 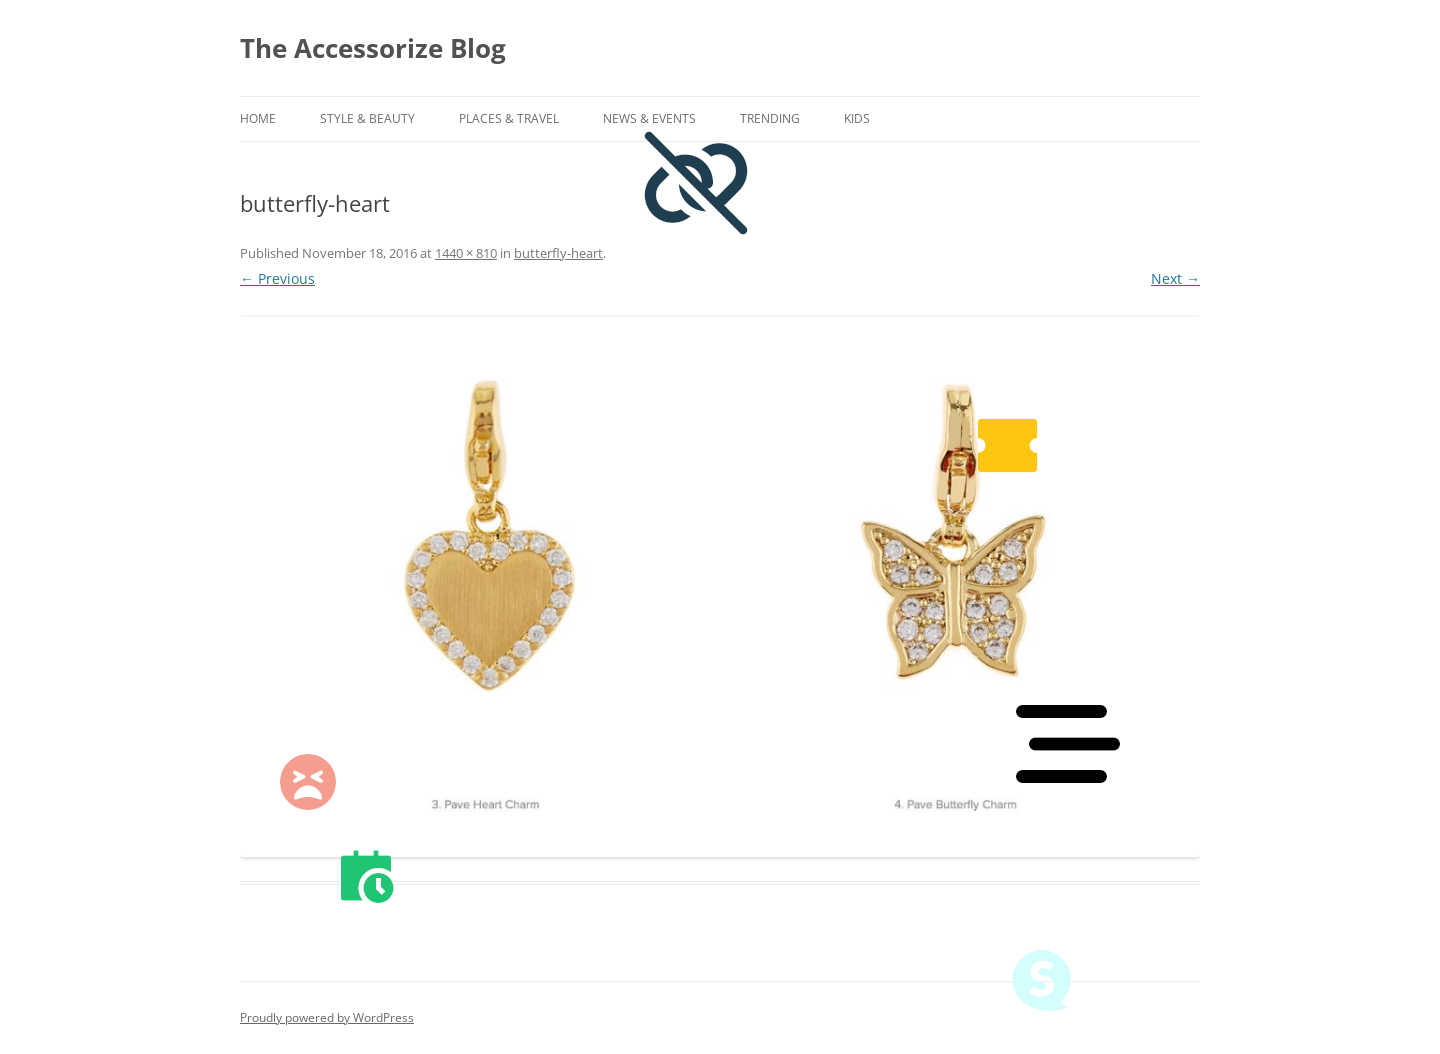 I want to click on indicates user fatigue or exhaustion status, so click(x=308, y=782).